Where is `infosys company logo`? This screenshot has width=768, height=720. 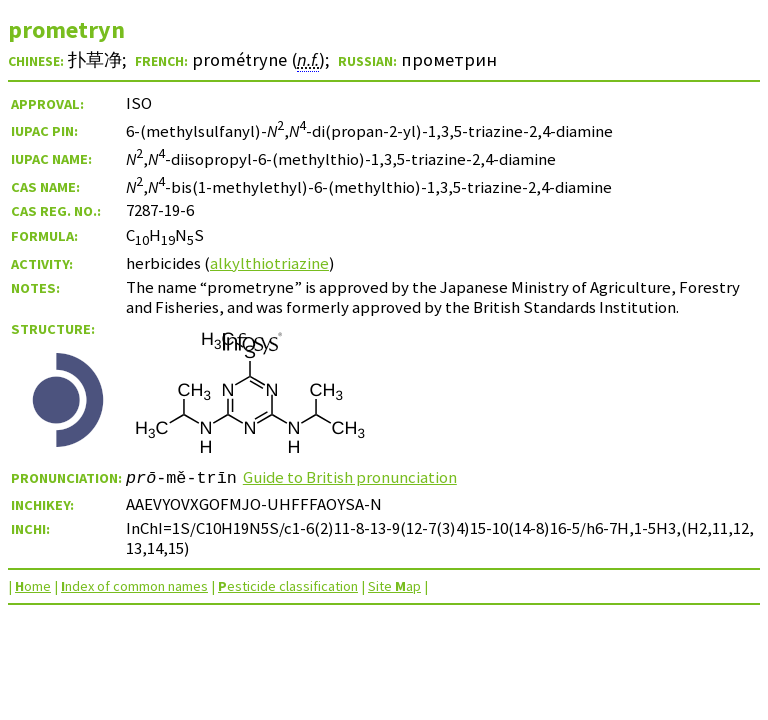 infosys company logo is located at coordinates (252, 343).